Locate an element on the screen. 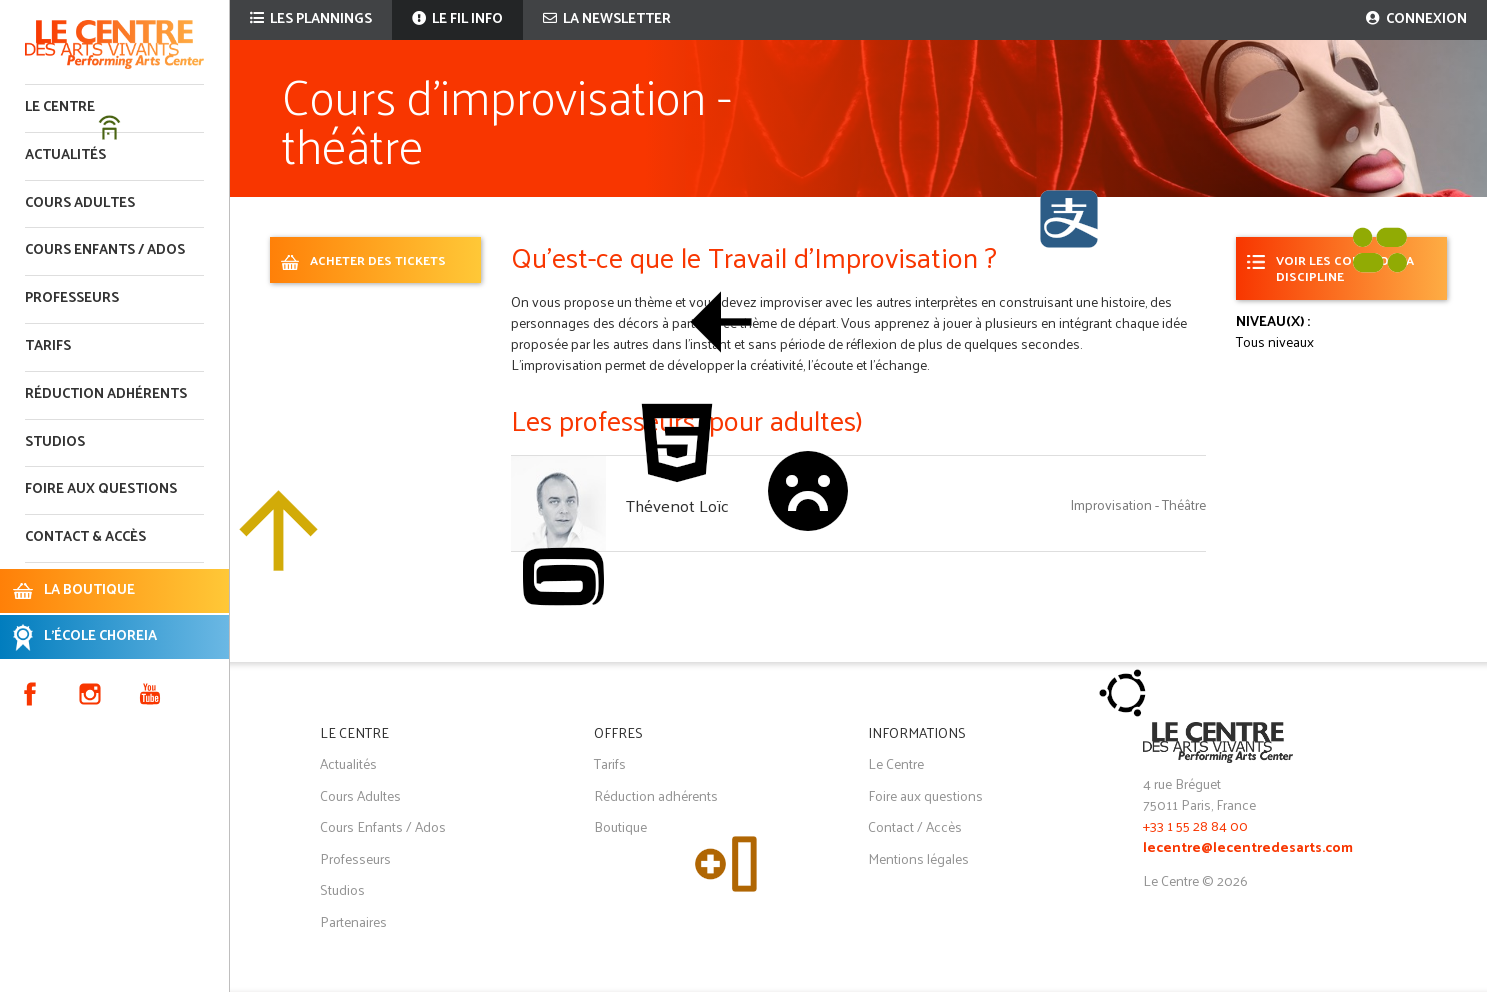 This screenshot has height=992, width=1487. ubuntu operating system logo is located at coordinates (1126, 693).